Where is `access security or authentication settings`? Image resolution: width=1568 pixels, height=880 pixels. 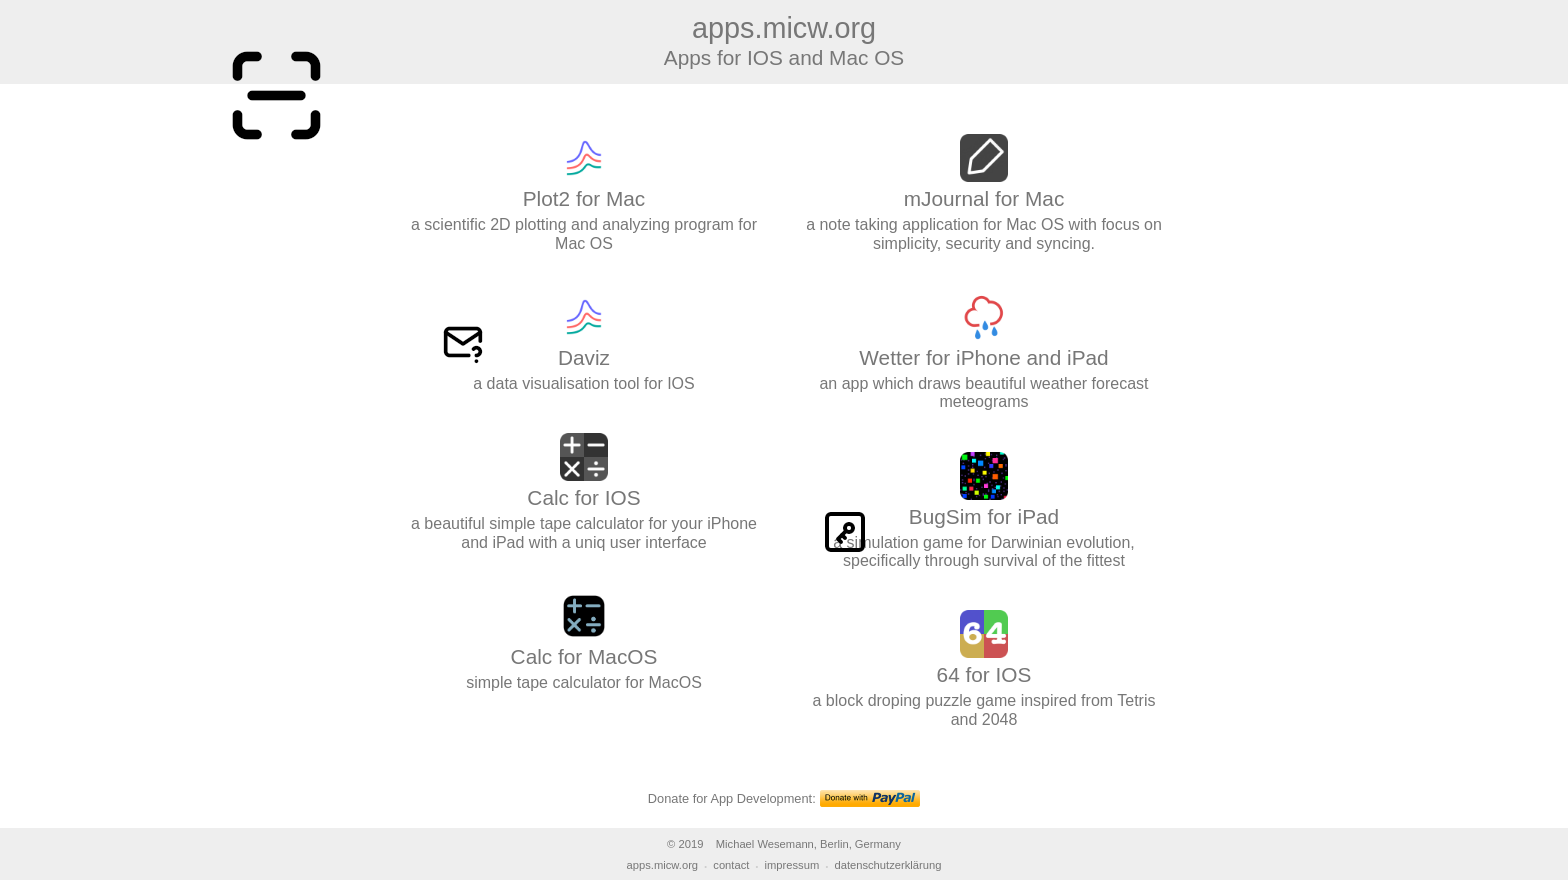
access security or authentication settings is located at coordinates (845, 532).